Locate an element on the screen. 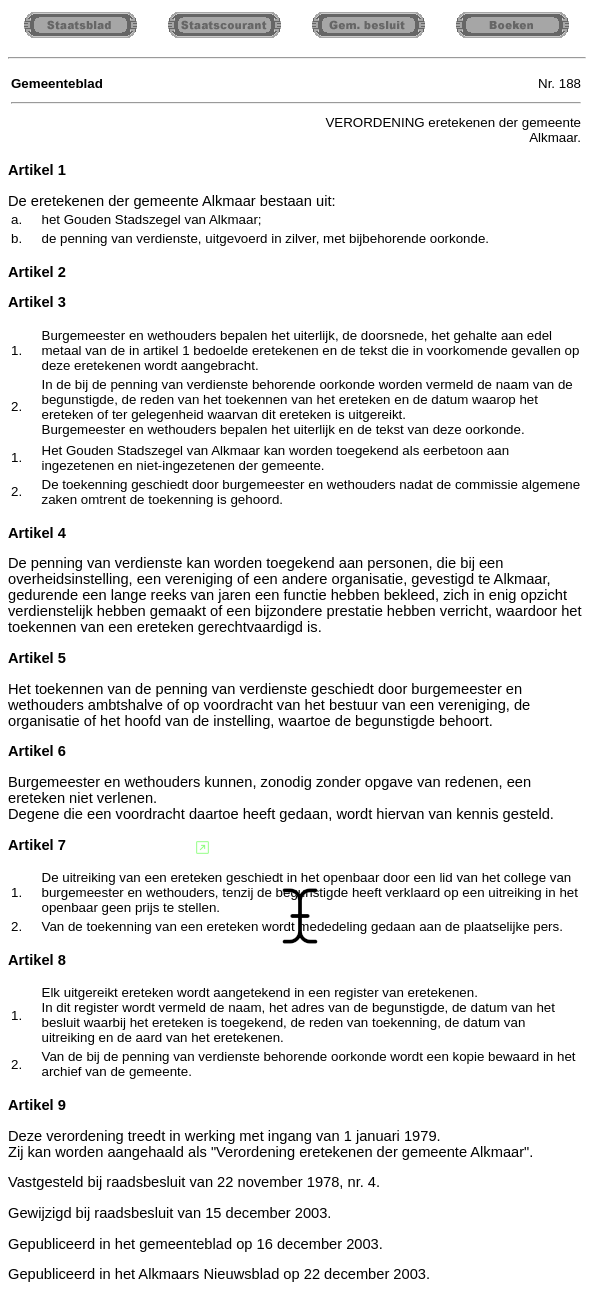 The width and height of the screenshot is (592, 1297). text input field is active is located at coordinates (300, 916).